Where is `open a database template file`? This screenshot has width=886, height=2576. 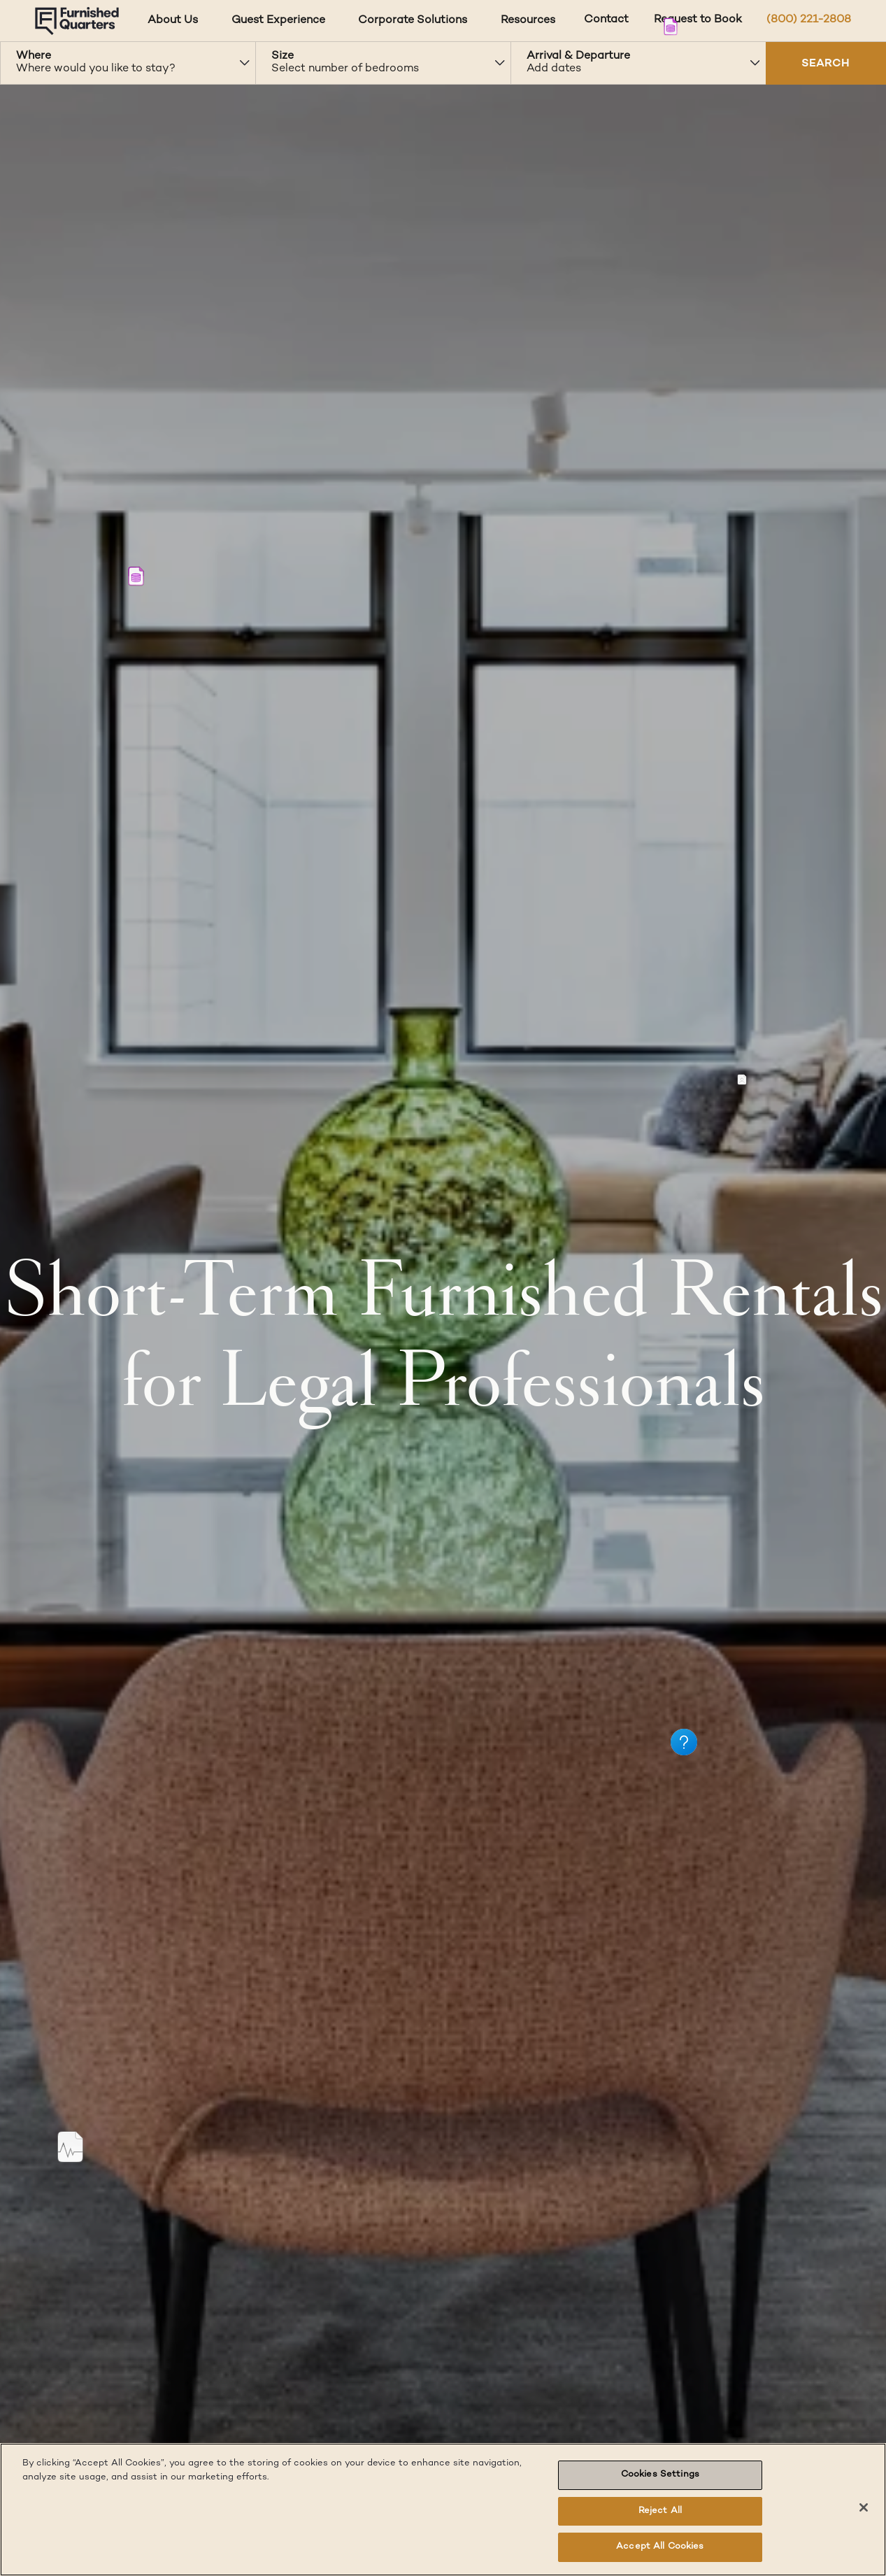 open a database template file is located at coordinates (136, 576).